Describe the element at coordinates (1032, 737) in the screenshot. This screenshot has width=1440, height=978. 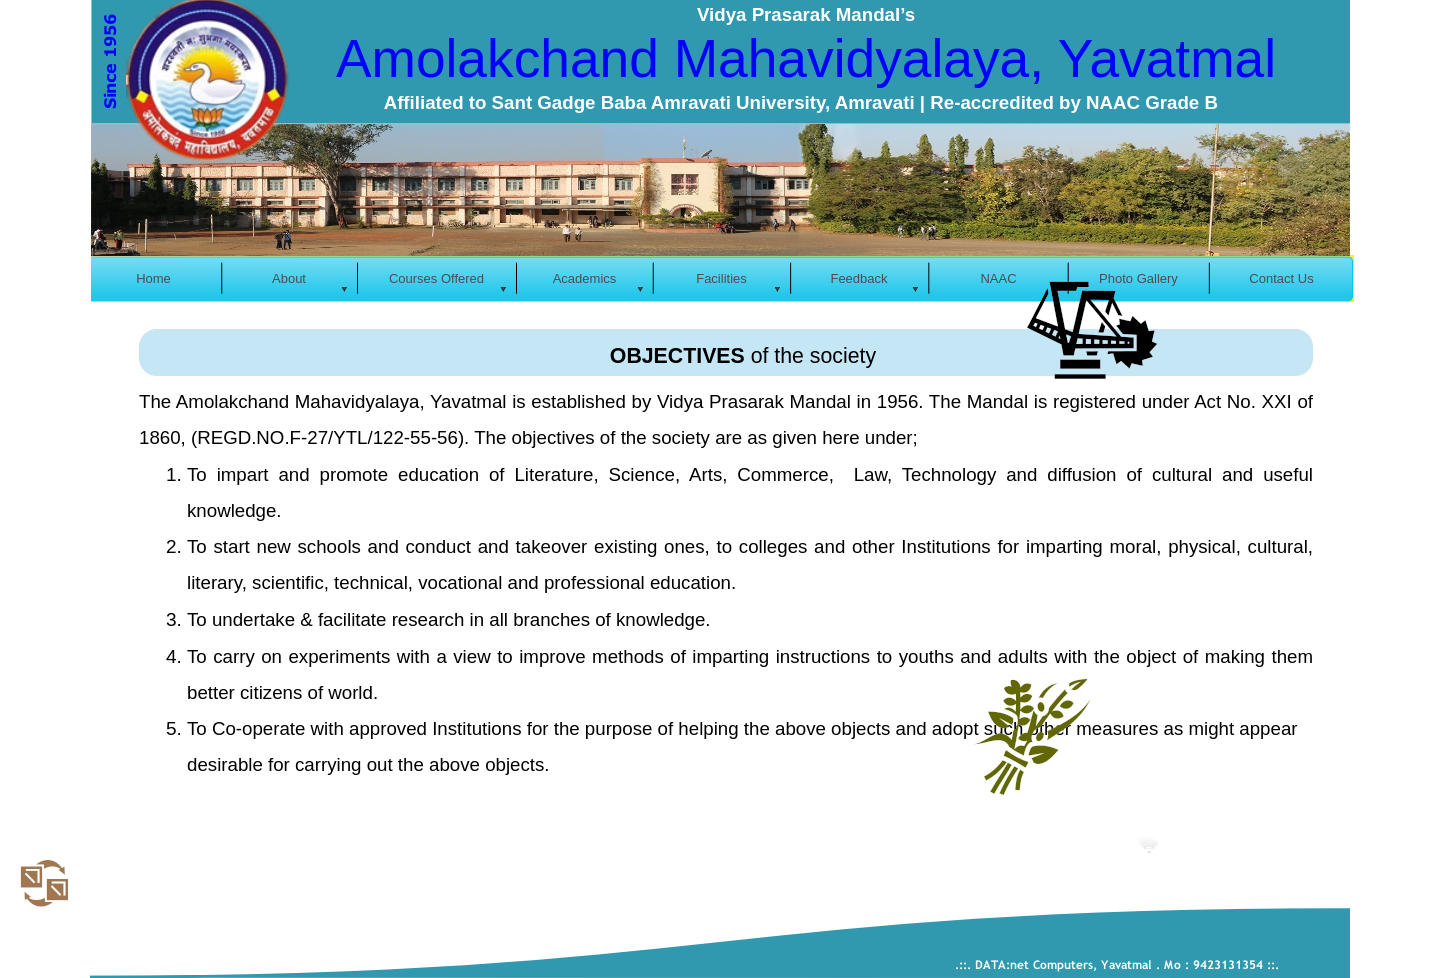
I see `view collected herbs or botanical items` at that location.